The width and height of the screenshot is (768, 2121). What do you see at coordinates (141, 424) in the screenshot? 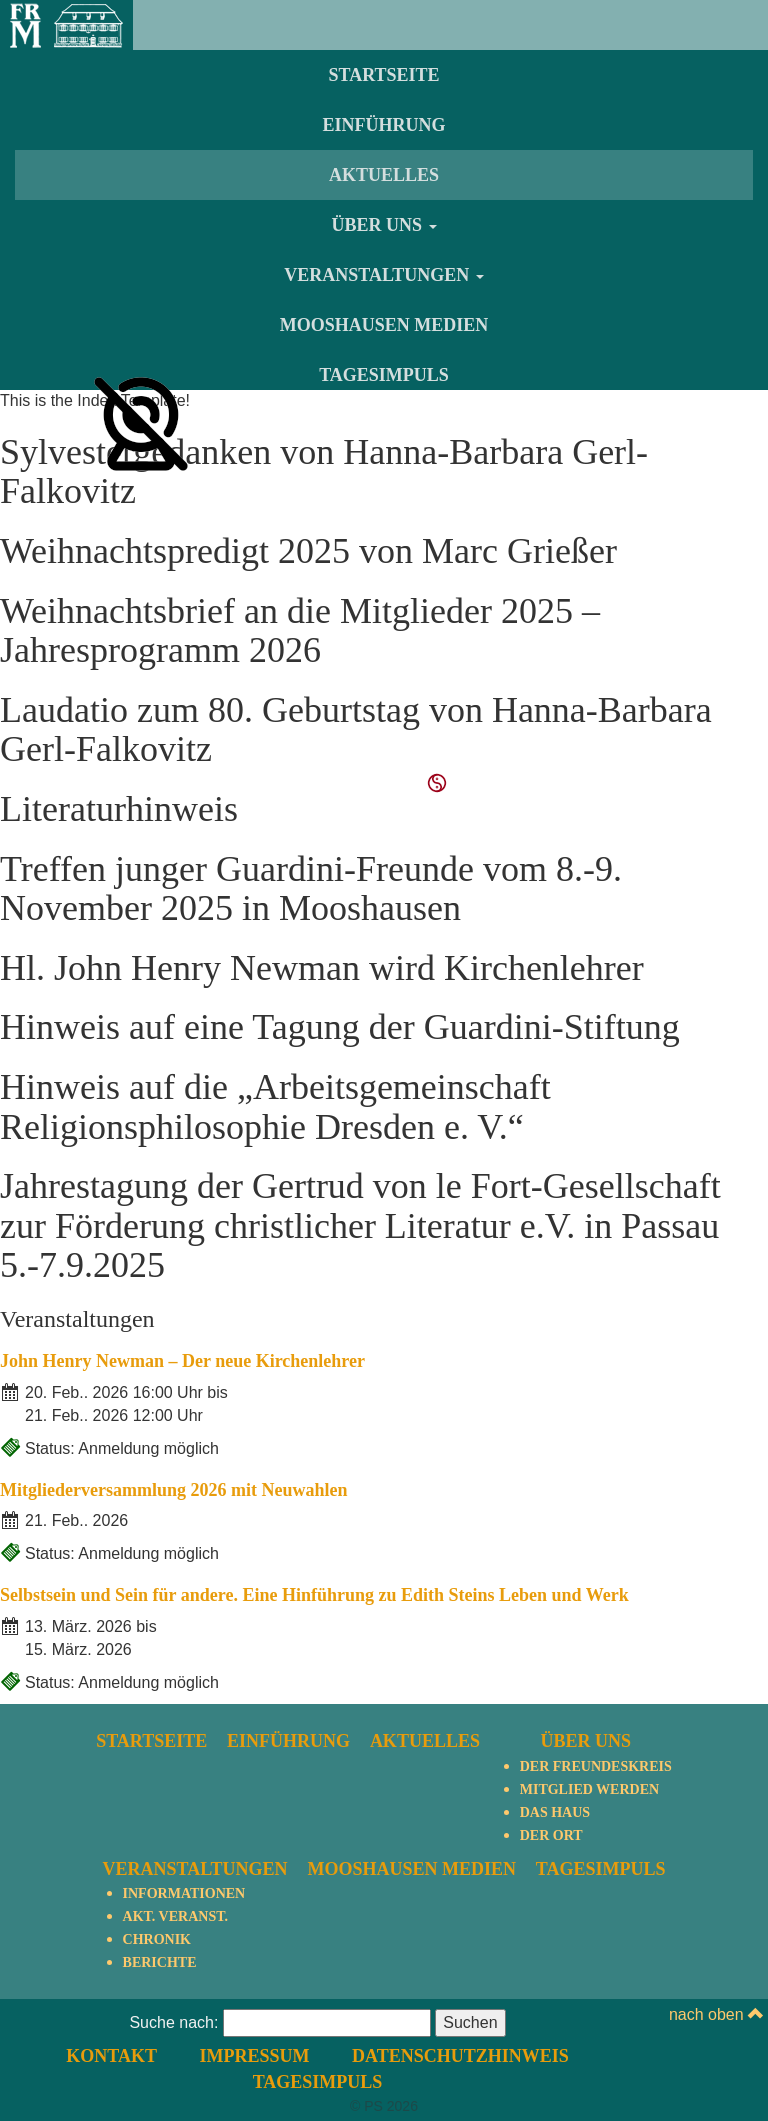
I see `disable webcam` at bounding box center [141, 424].